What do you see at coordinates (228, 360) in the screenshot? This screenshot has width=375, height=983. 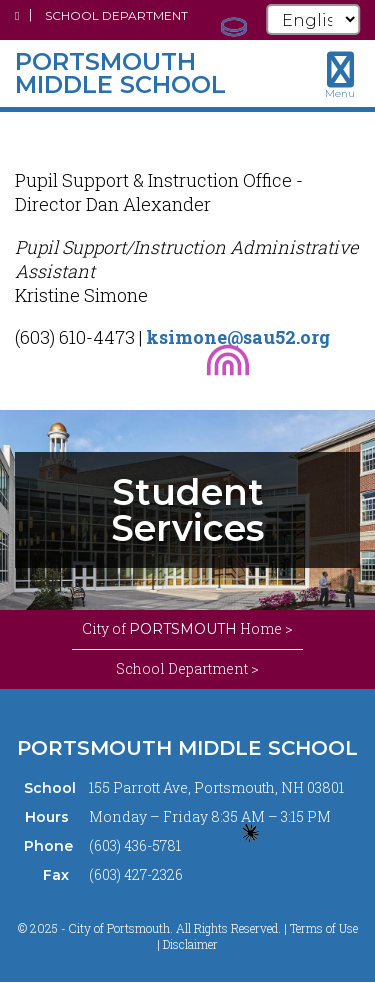 I see `view weather conditions` at bounding box center [228, 360].